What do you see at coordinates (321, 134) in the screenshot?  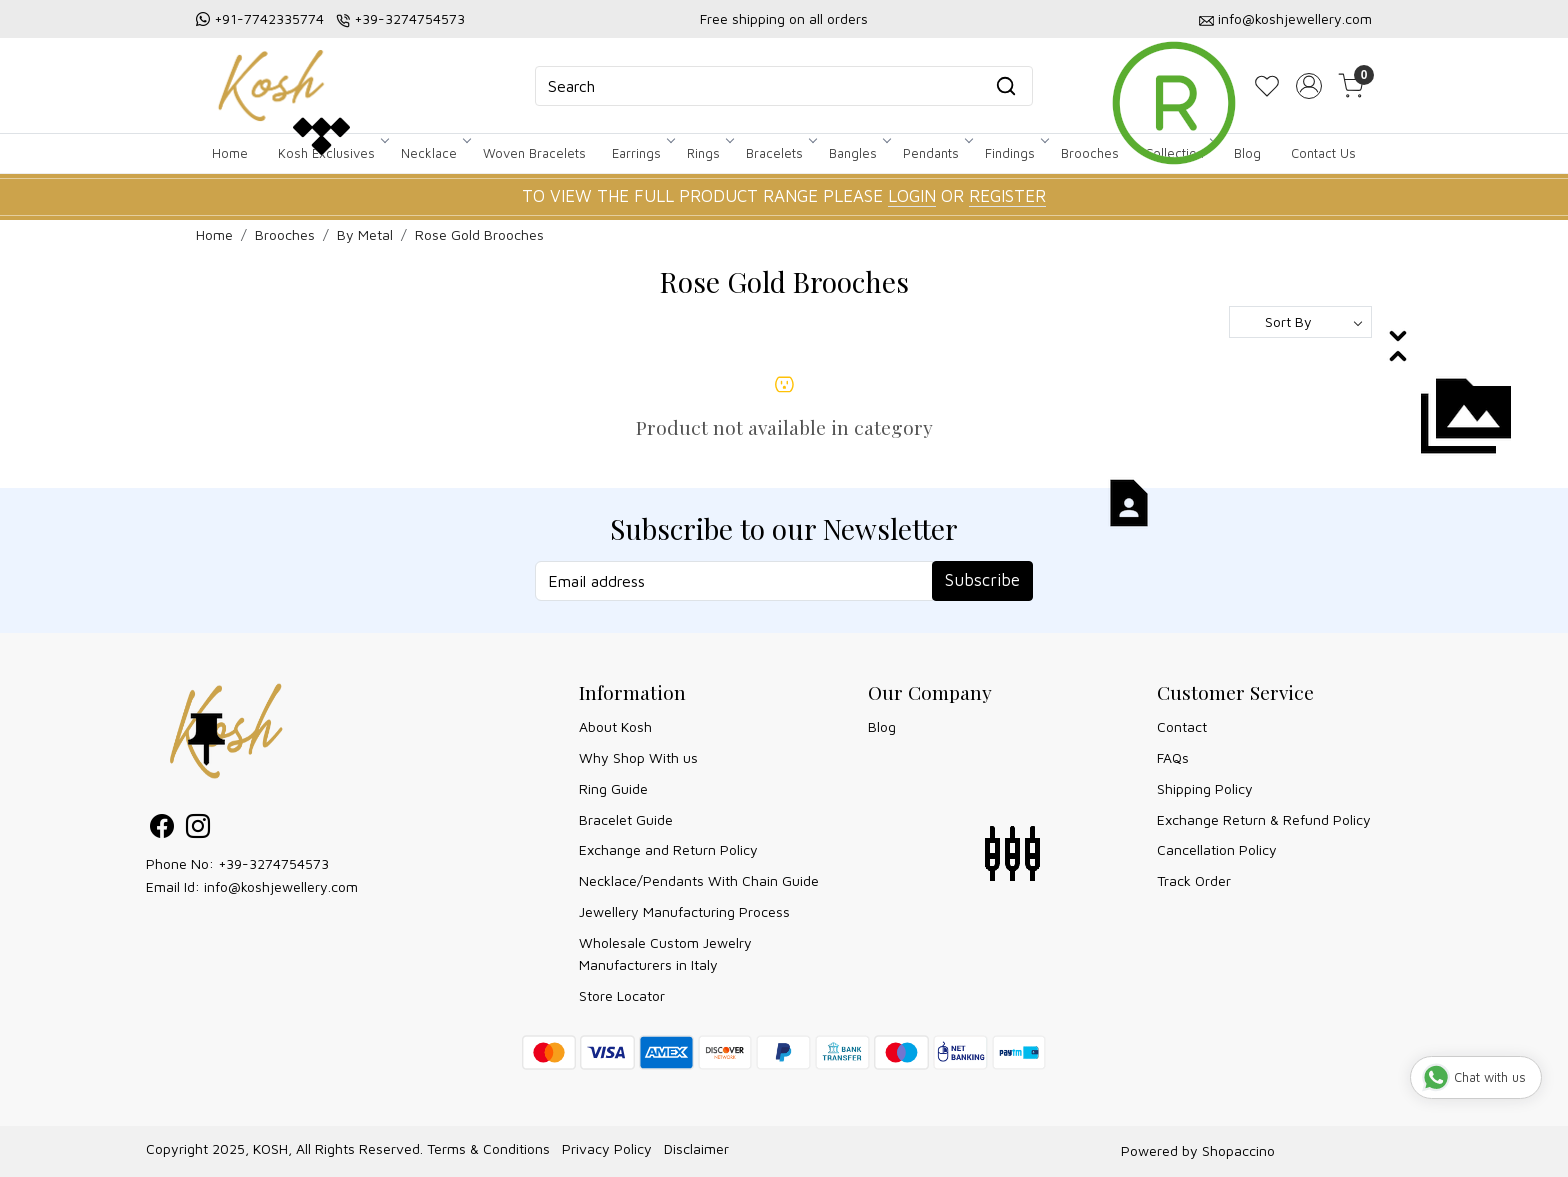 I see `open TIDAL music streaming app` at bounding box center [321, 134].